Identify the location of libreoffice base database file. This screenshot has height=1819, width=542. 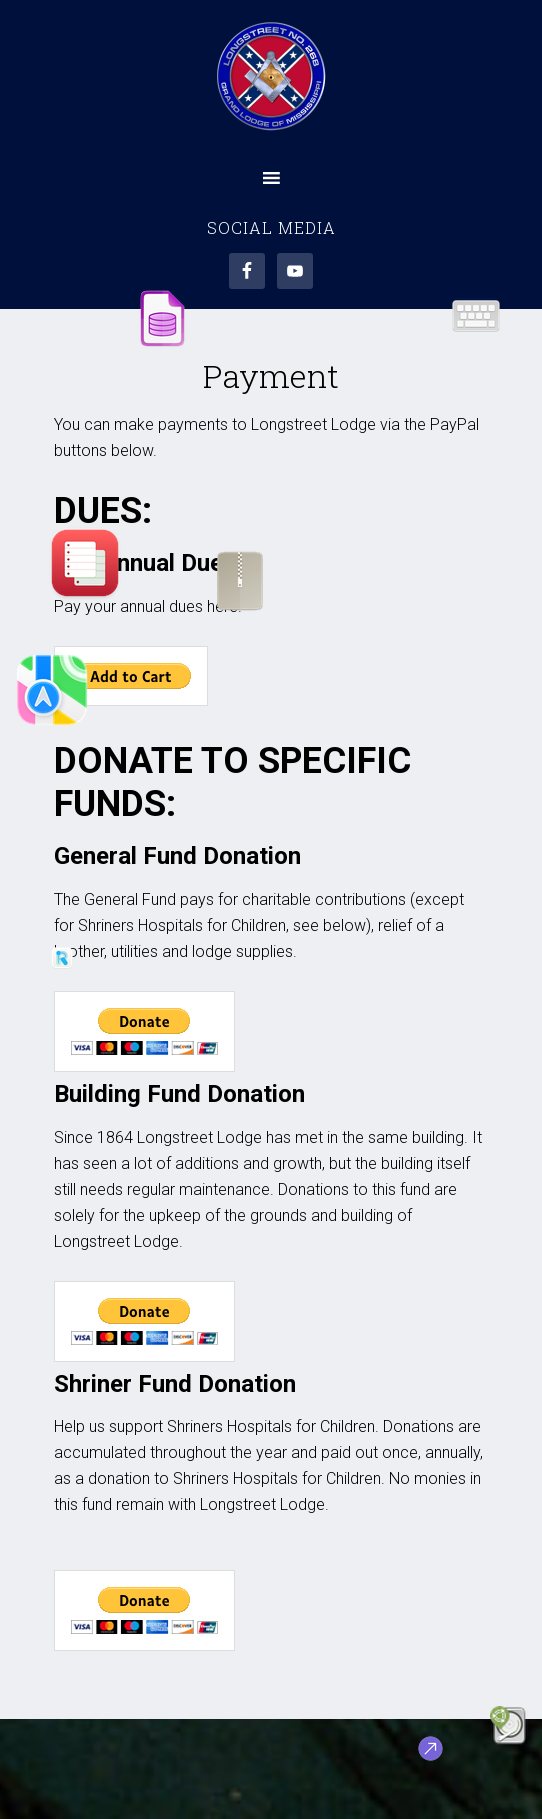
(162, 318).